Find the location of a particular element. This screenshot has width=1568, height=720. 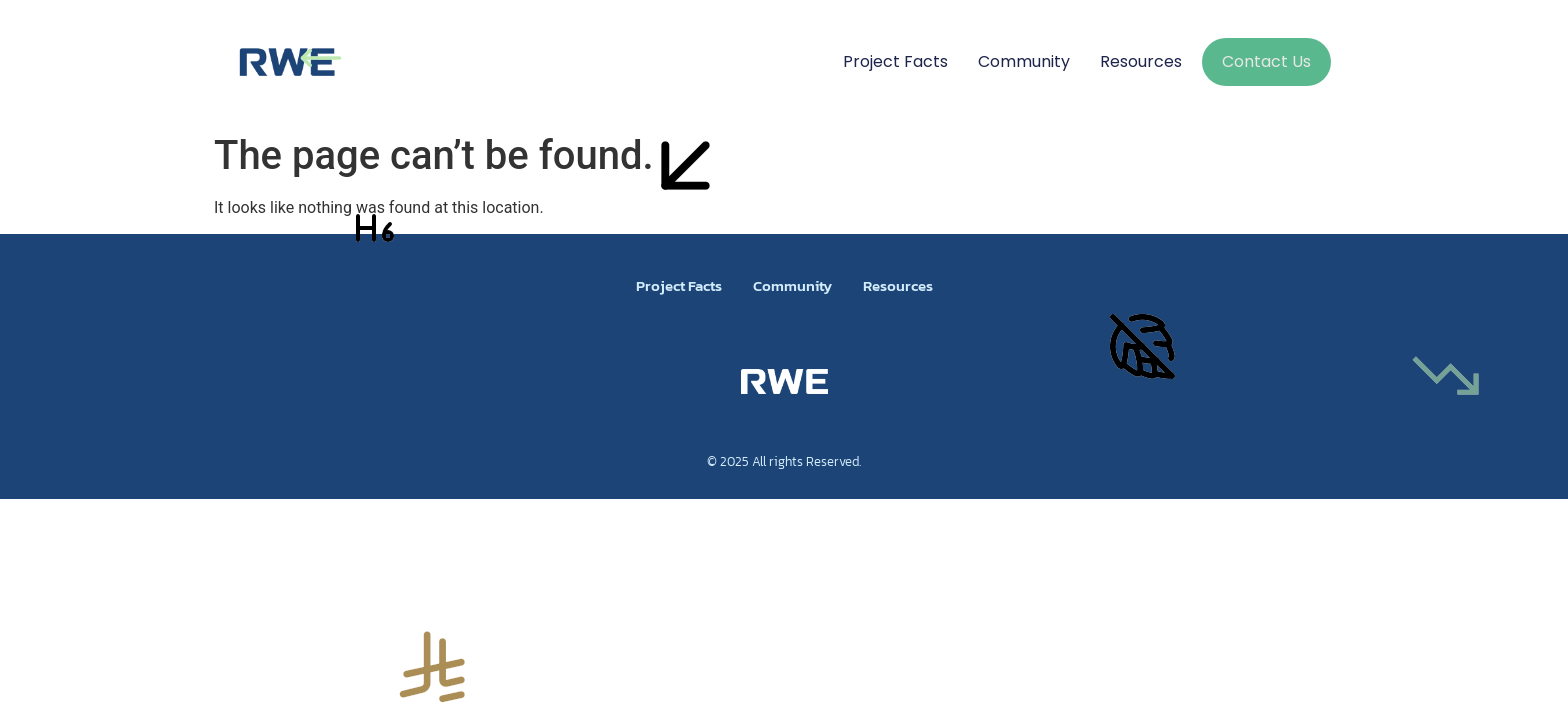

indicates price or amount in Saudi riyals is located at coordinates (434, 669).